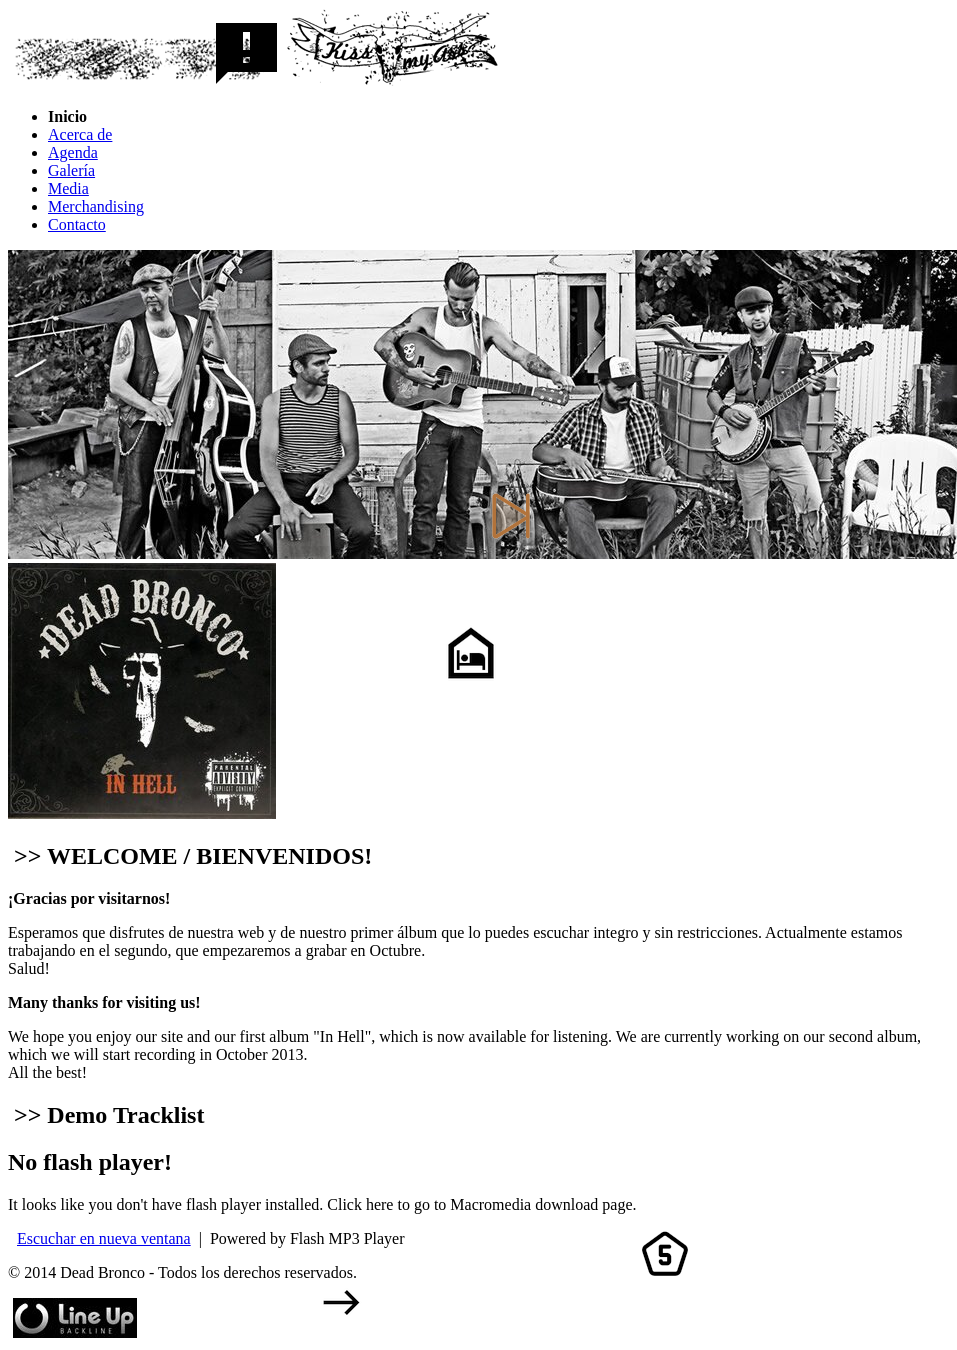 The width and height of the screenshot is (957, 1350). Describe the element at coordinates (665, 1255) in the screenshot. I see `indicates step 5 in a multi-step process` at that location.